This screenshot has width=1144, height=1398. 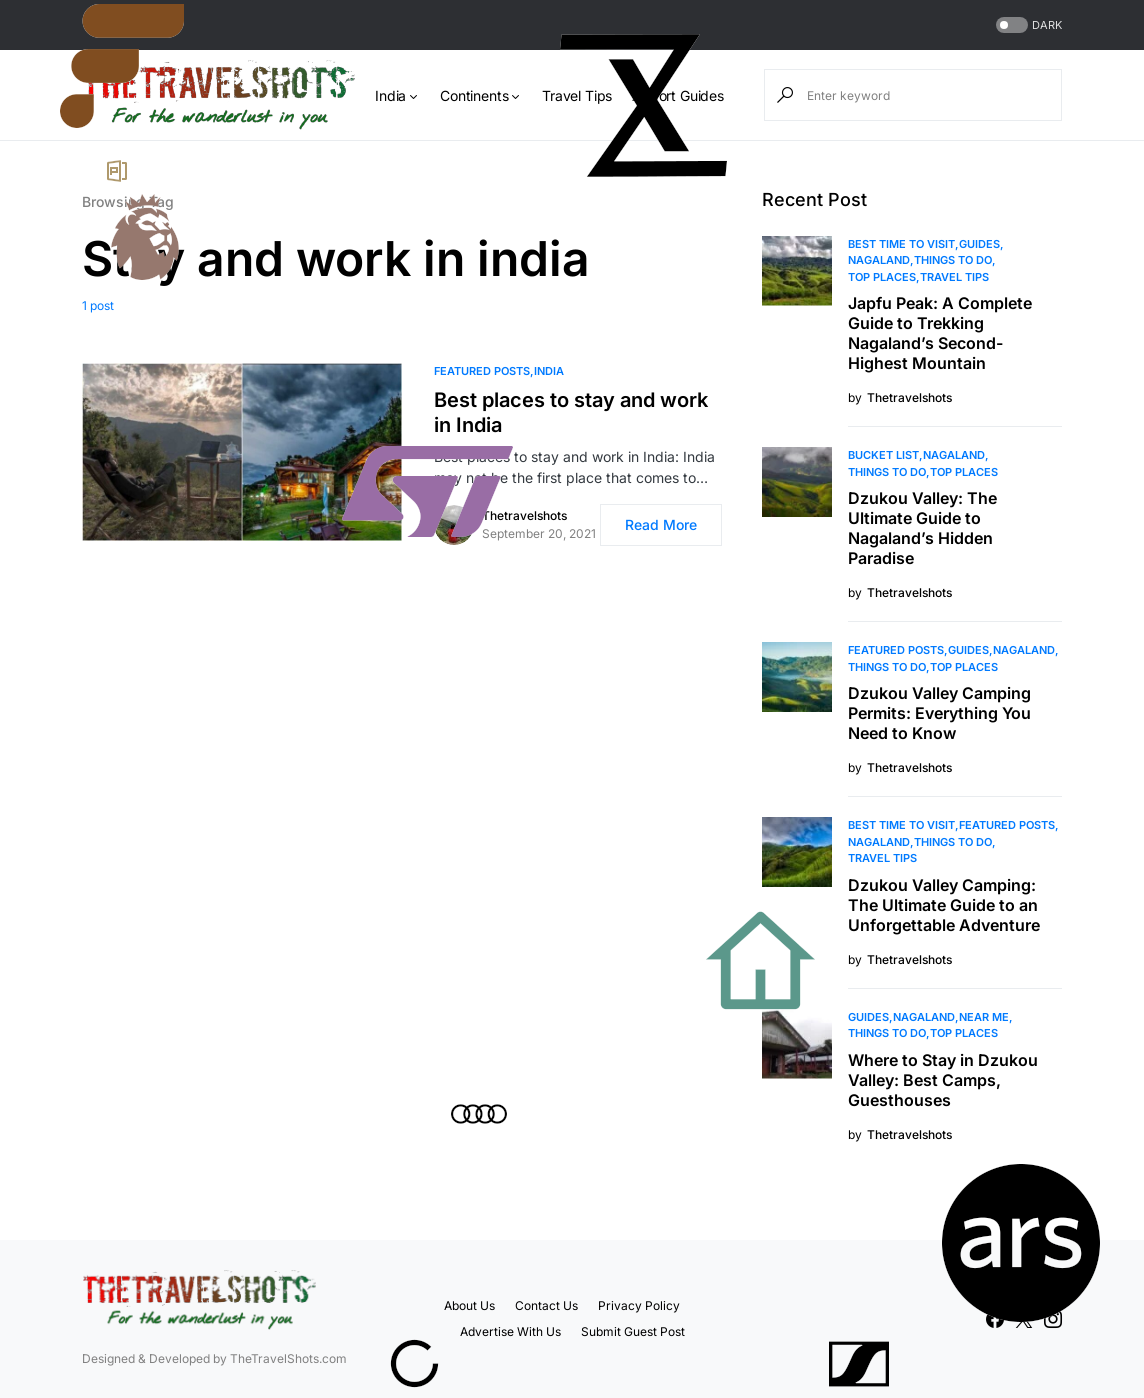 What do you see at coordinates (145, 237) in the screenshot?
I see `view Premier League content` at bounding box center [145, 237].